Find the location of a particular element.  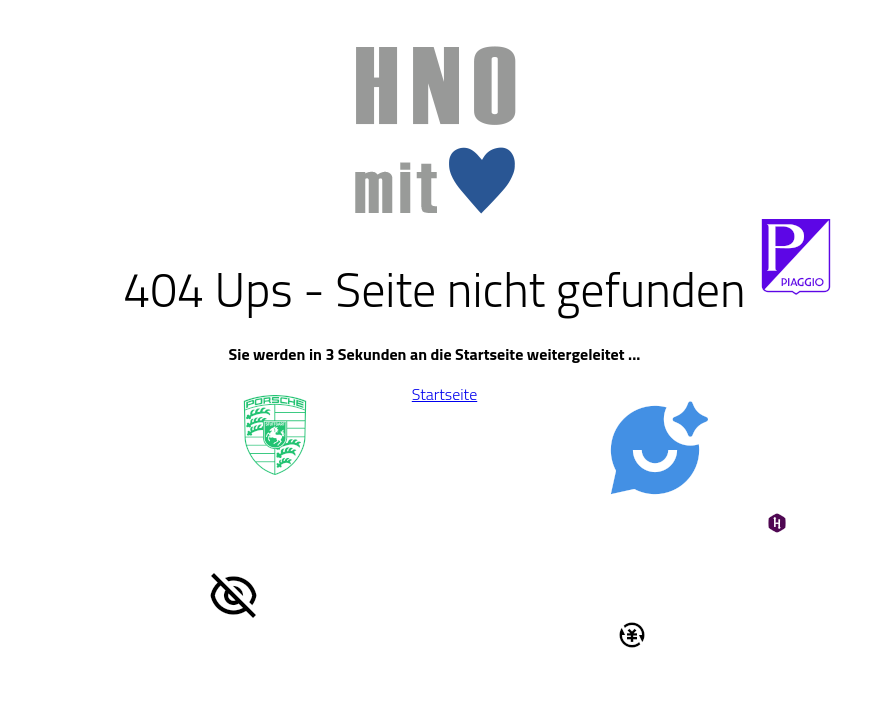

Piaggio Group company logo is located at coordinates (796, 257).